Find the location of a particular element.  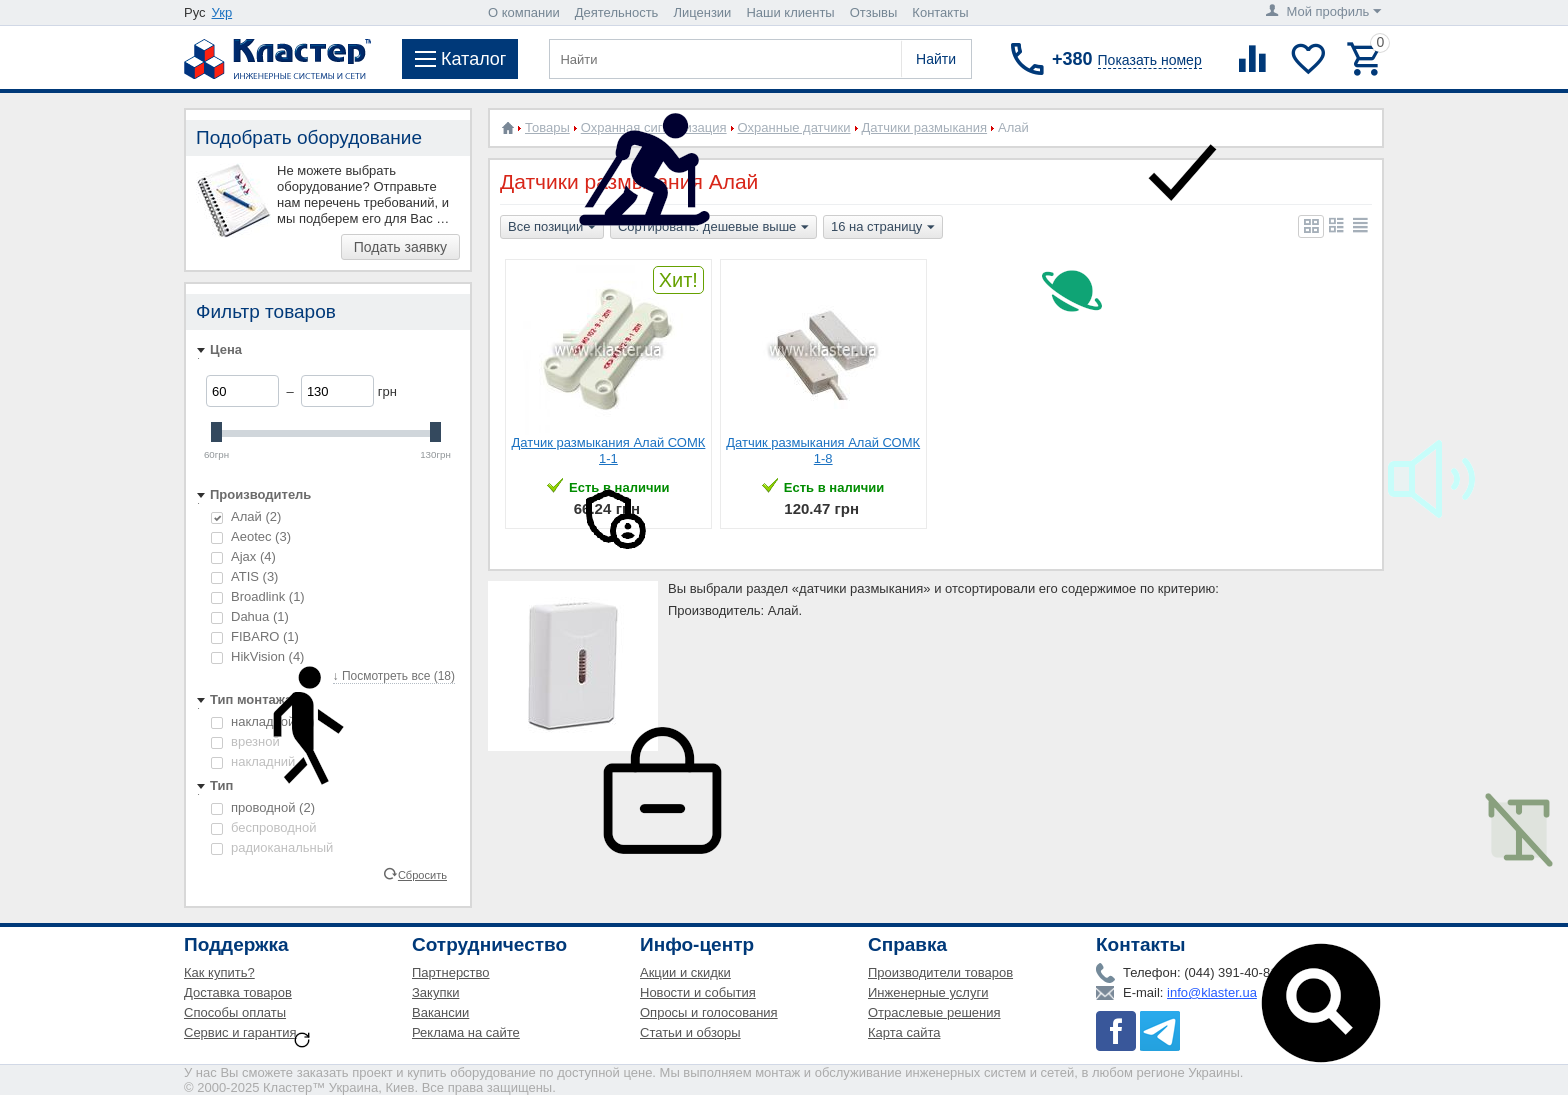

adjust volume to high is located at coordinates (1430, 479).